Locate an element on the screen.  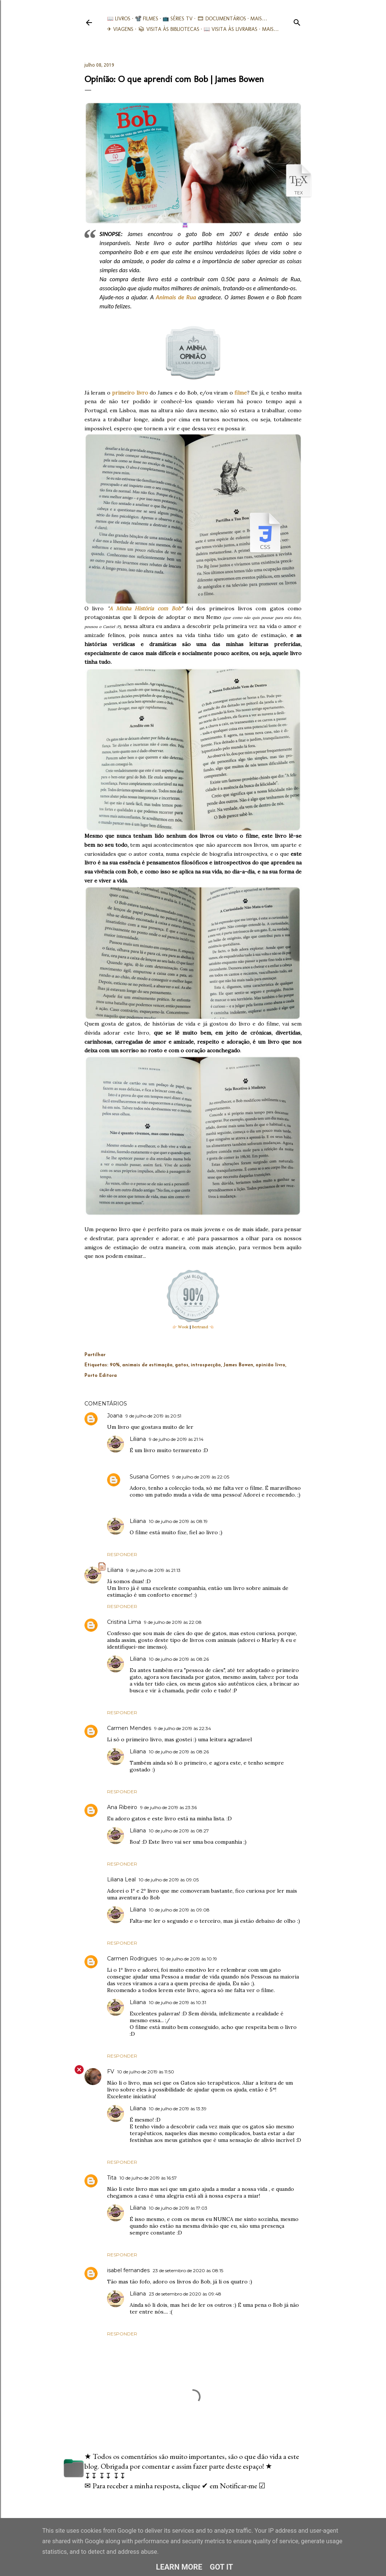
a CSS stylesheet file is located at coordinates (265, 533).